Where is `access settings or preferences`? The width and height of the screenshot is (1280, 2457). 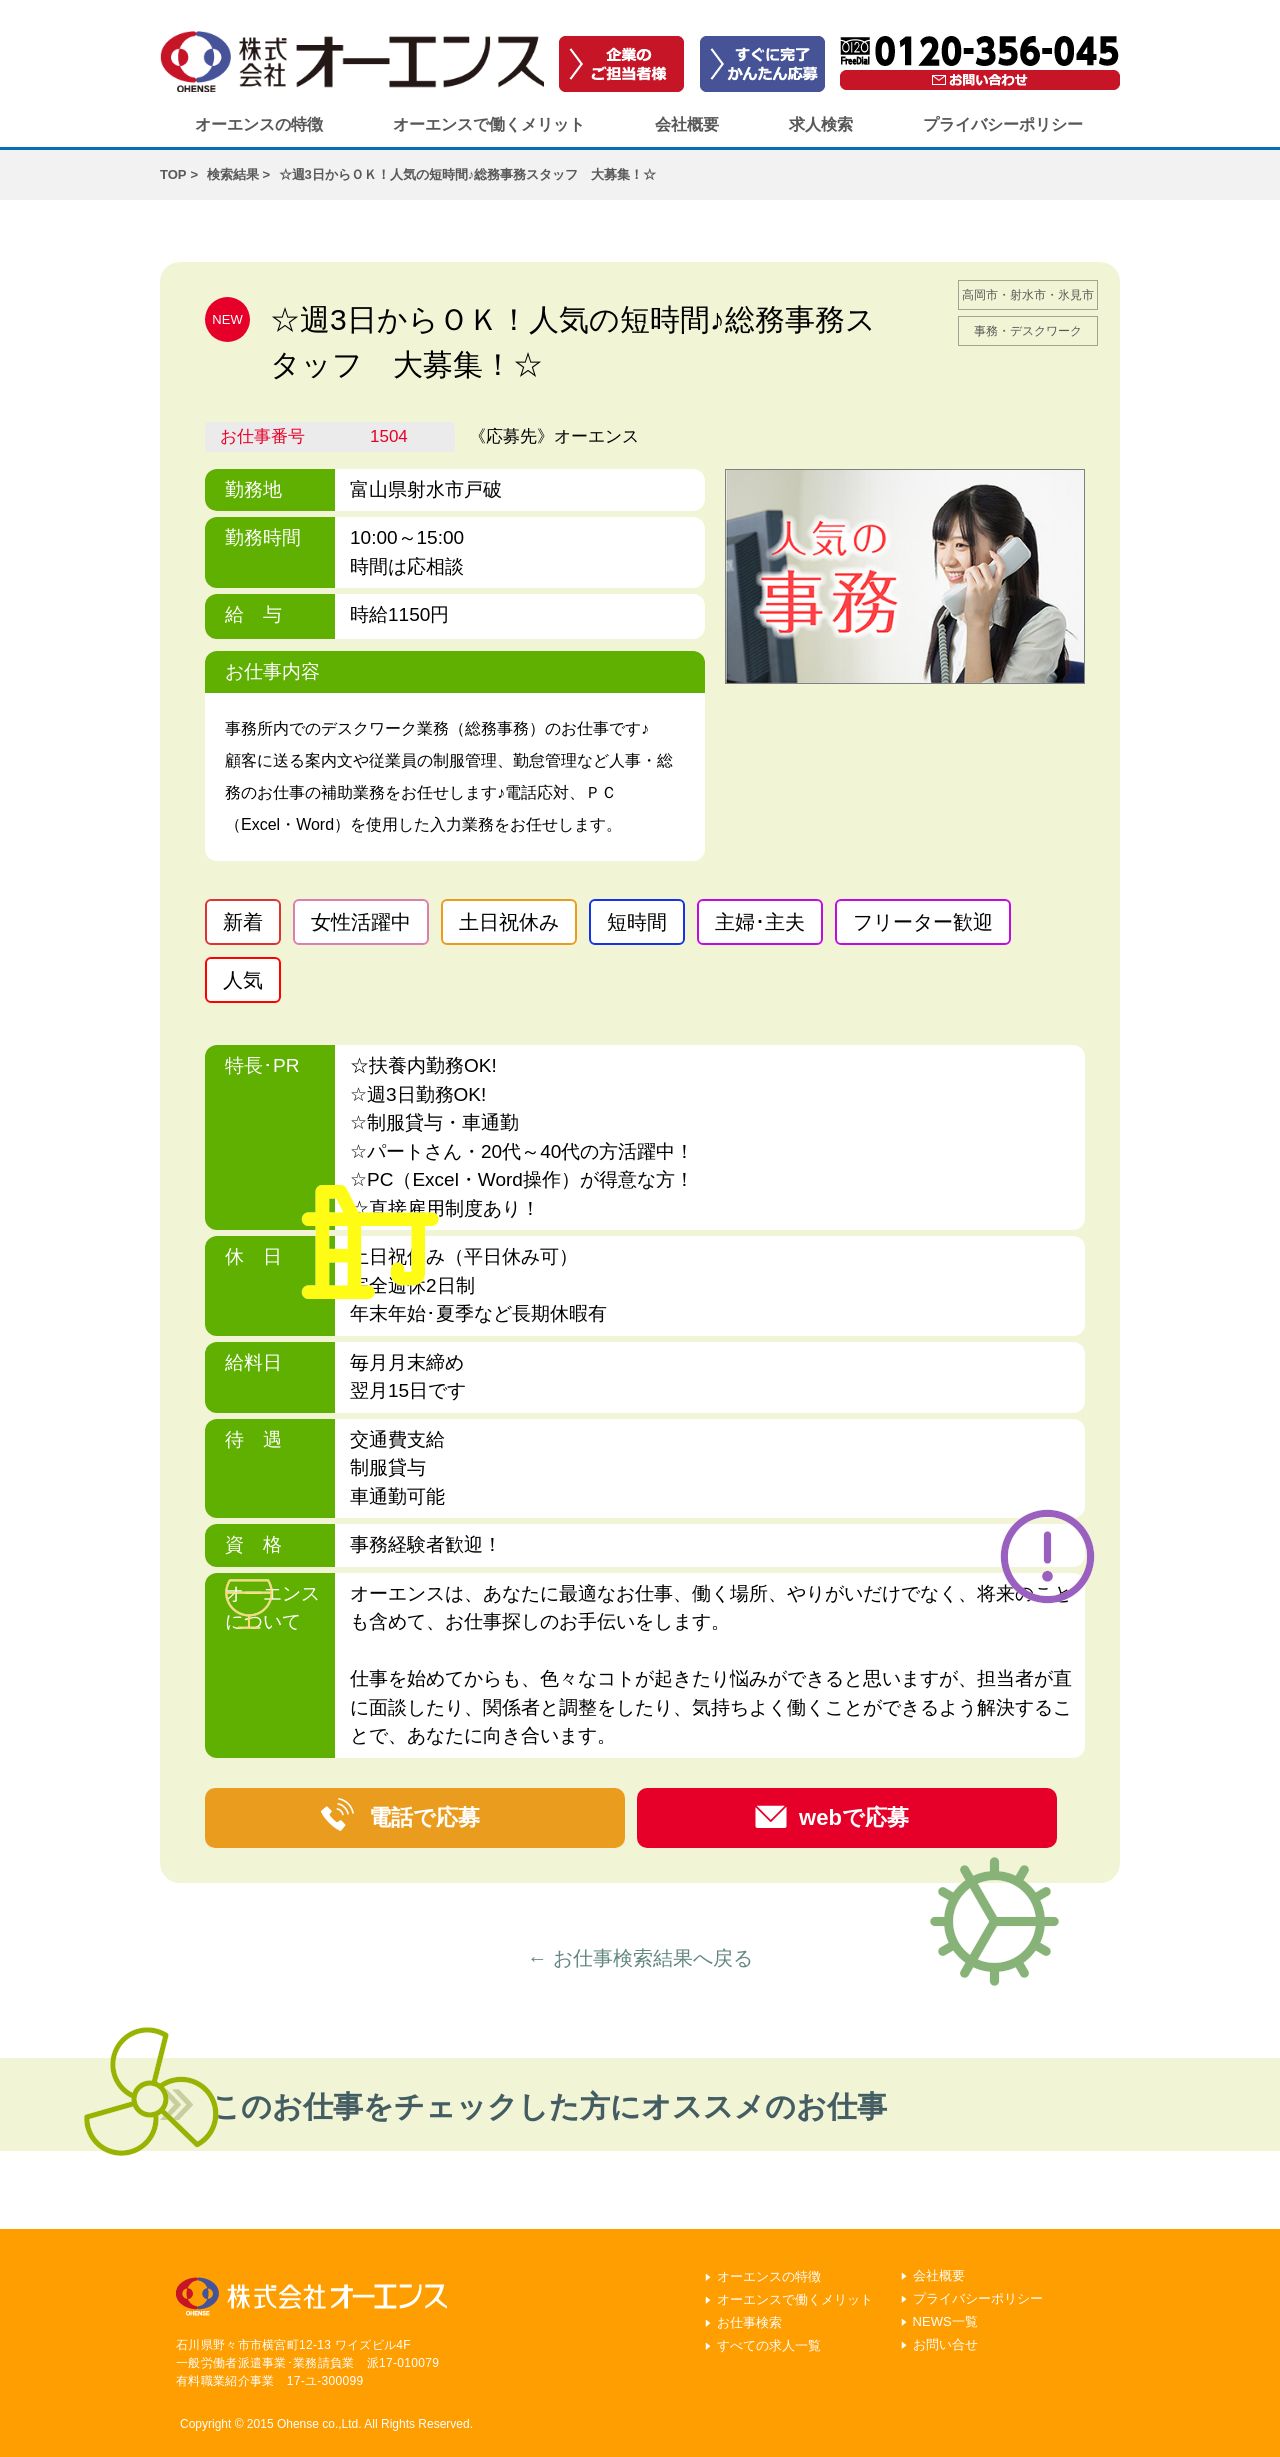 access settings or preferences is located at coordinates (994, 1921).